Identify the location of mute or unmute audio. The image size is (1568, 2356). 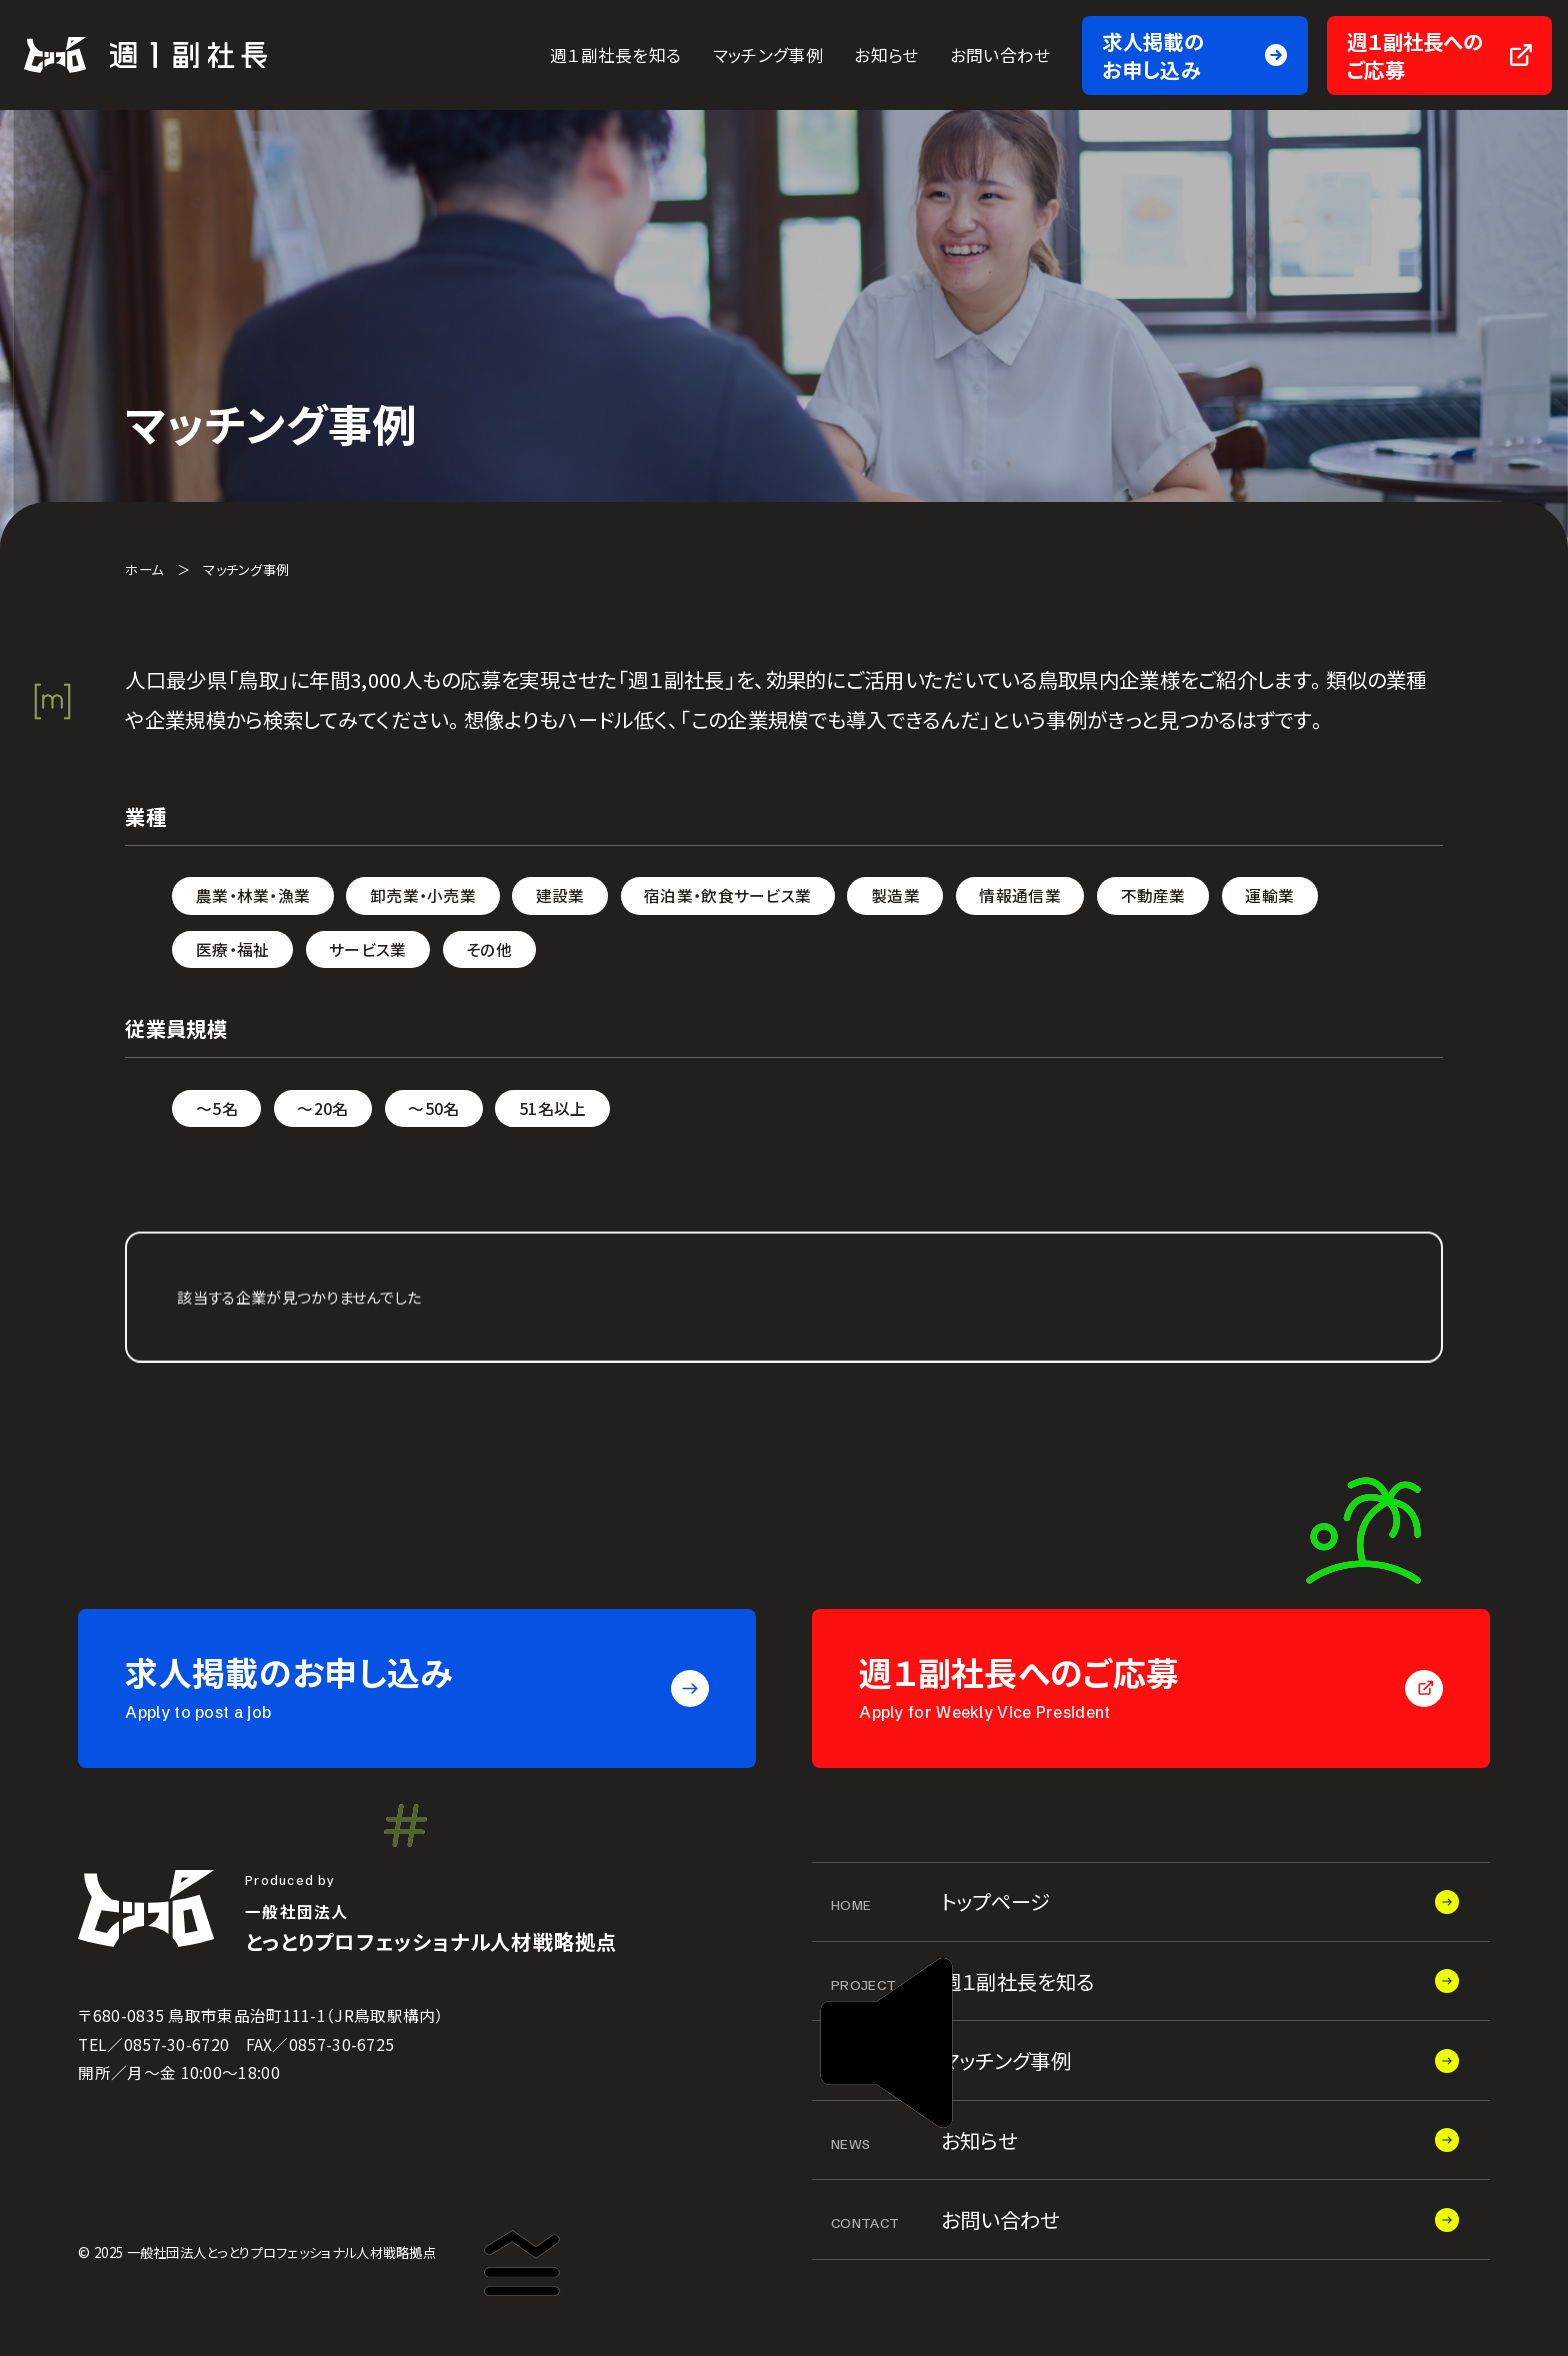
(896, 2043).